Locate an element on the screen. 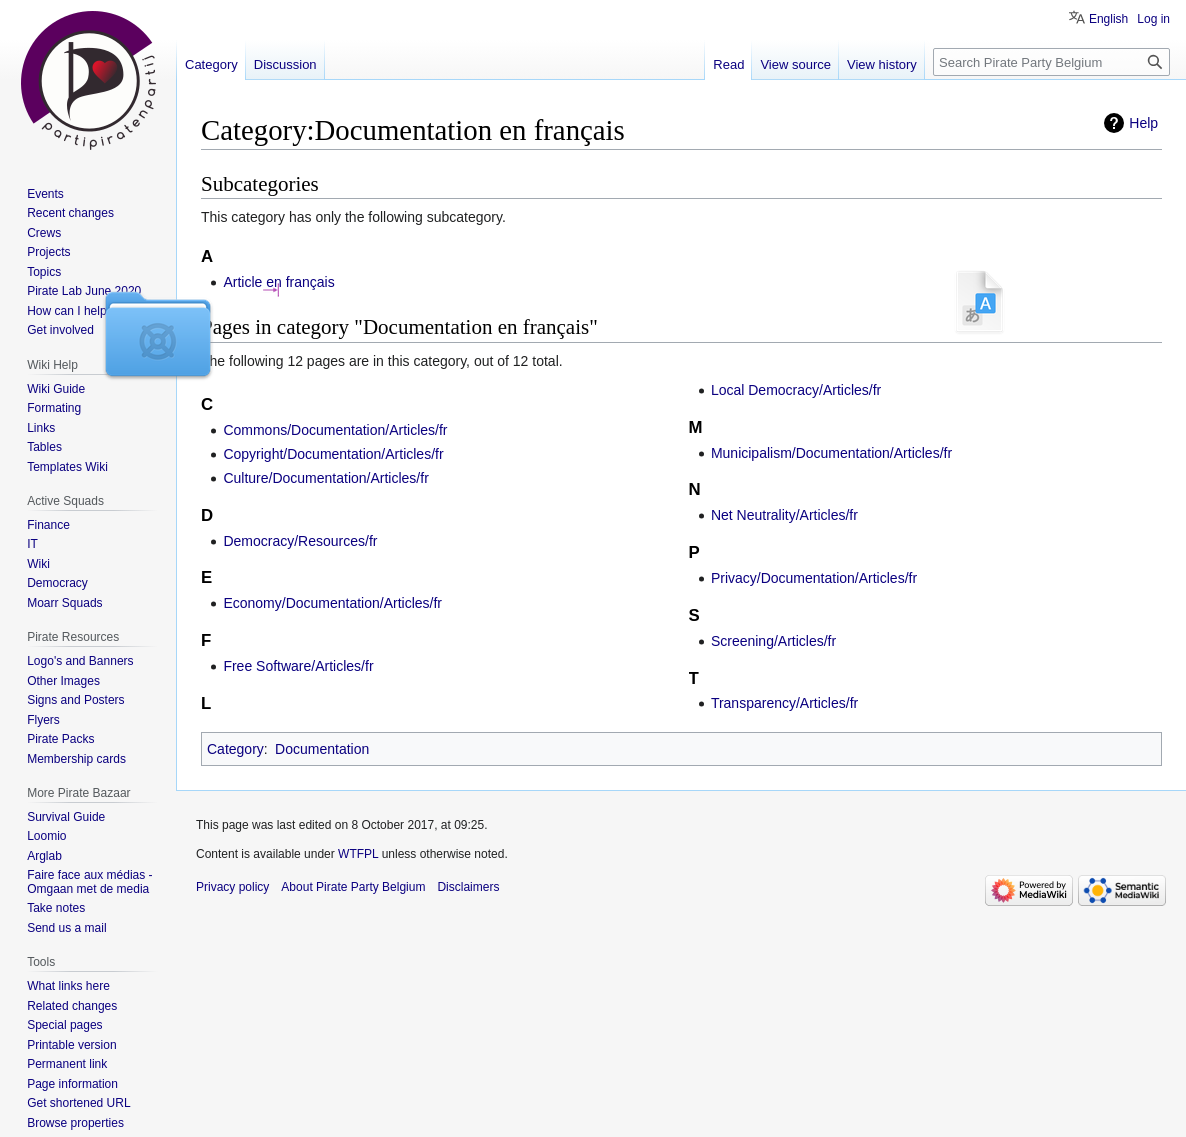  a gettext translation file (.po/.pot) is located at coordinates (979, 302).